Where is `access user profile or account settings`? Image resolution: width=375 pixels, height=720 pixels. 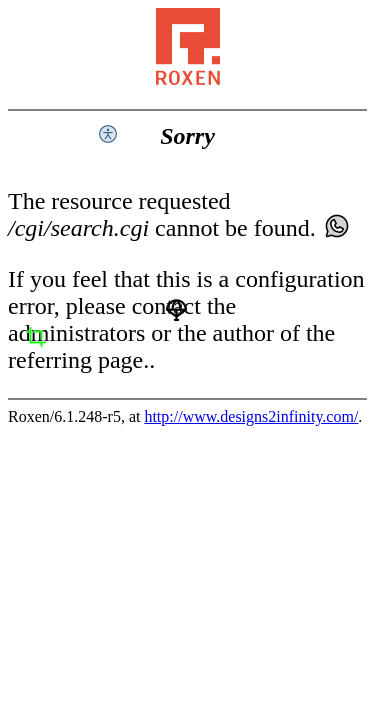 access user profile or account settings is located at coordinates (108, 134).